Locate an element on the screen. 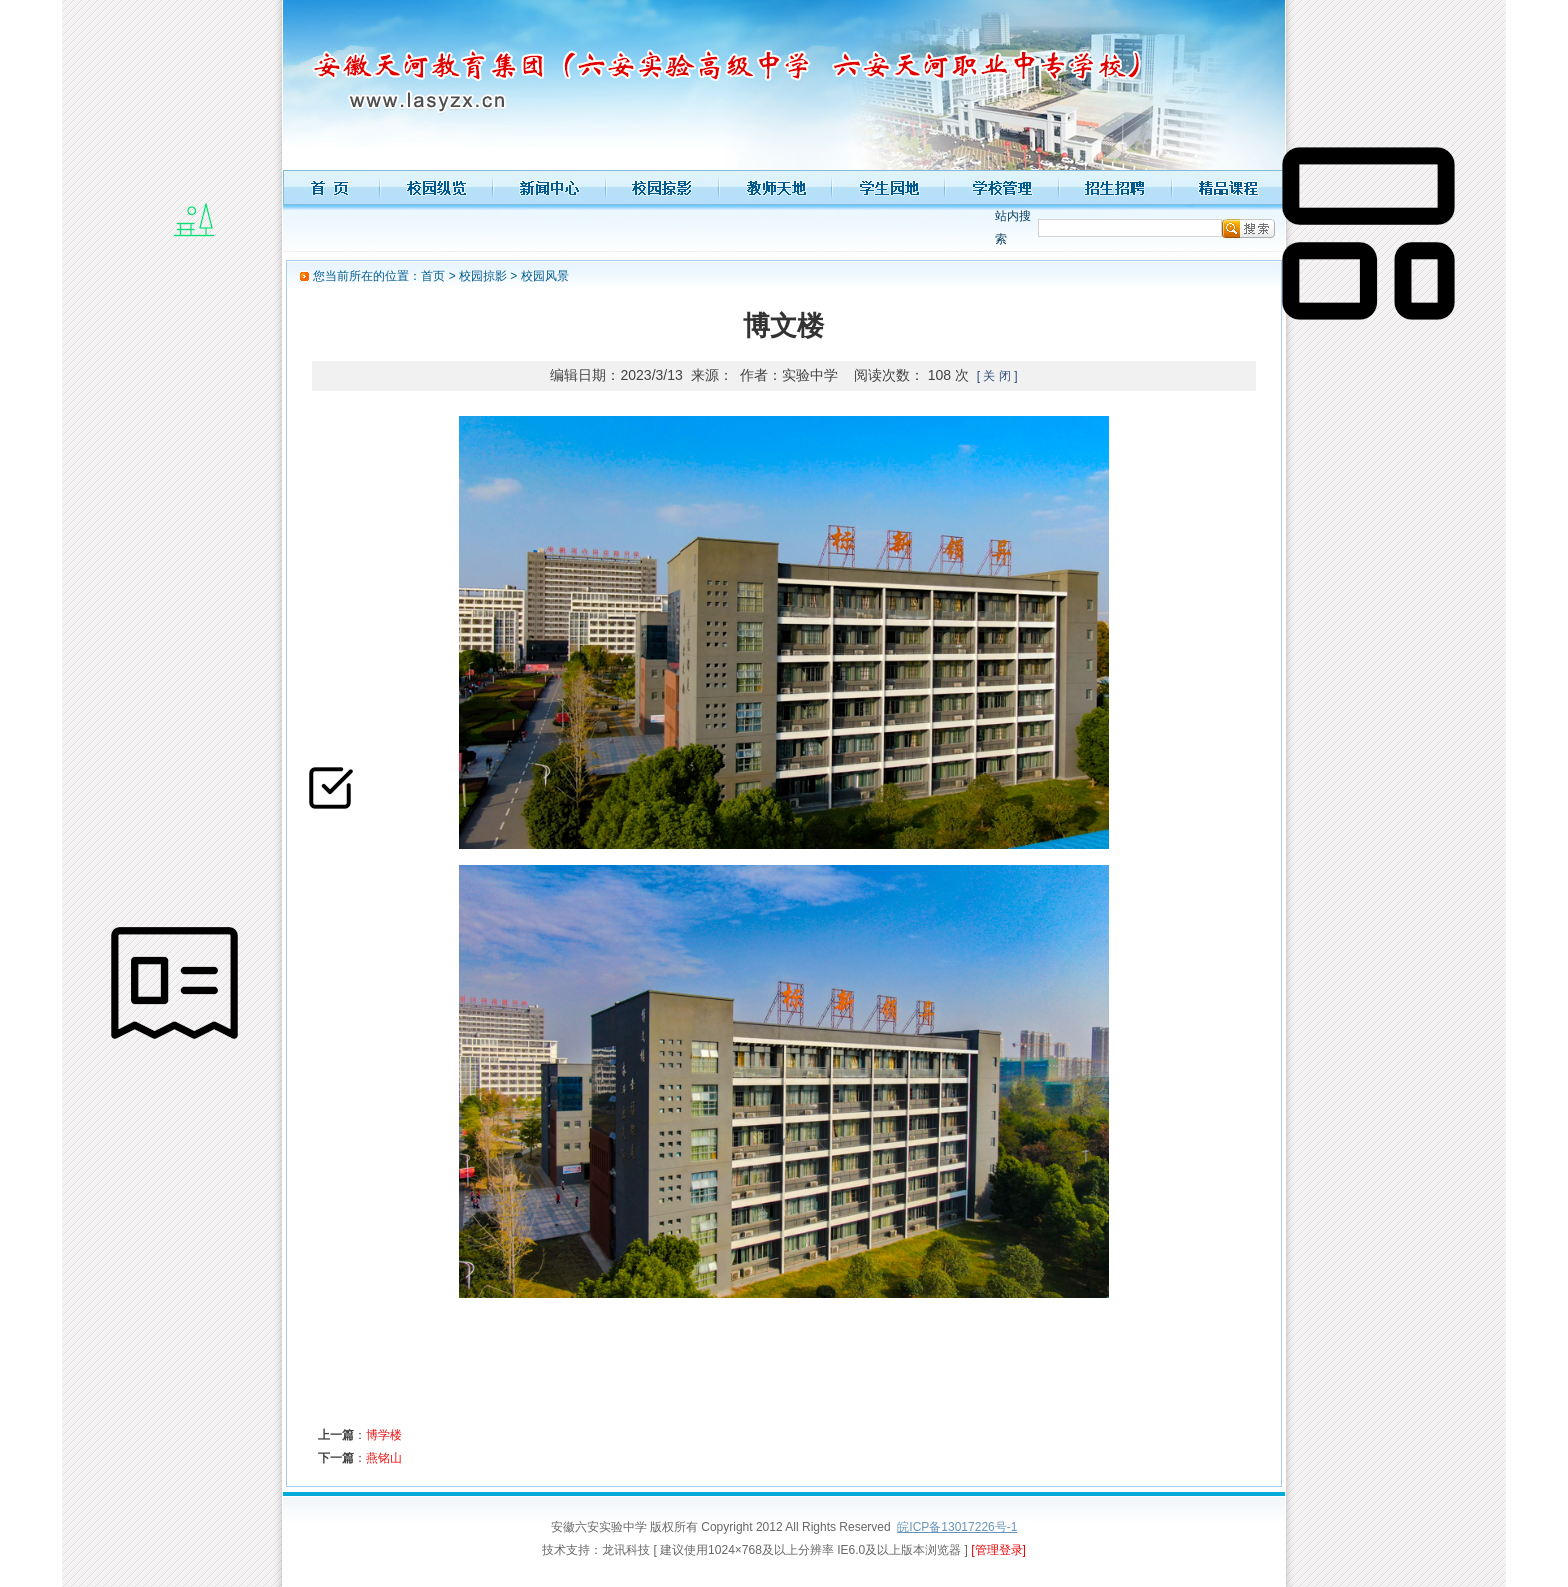 The height and width of the screenshot is (1587, 1568). select a page layout template is located at coordinates (1368, 233).